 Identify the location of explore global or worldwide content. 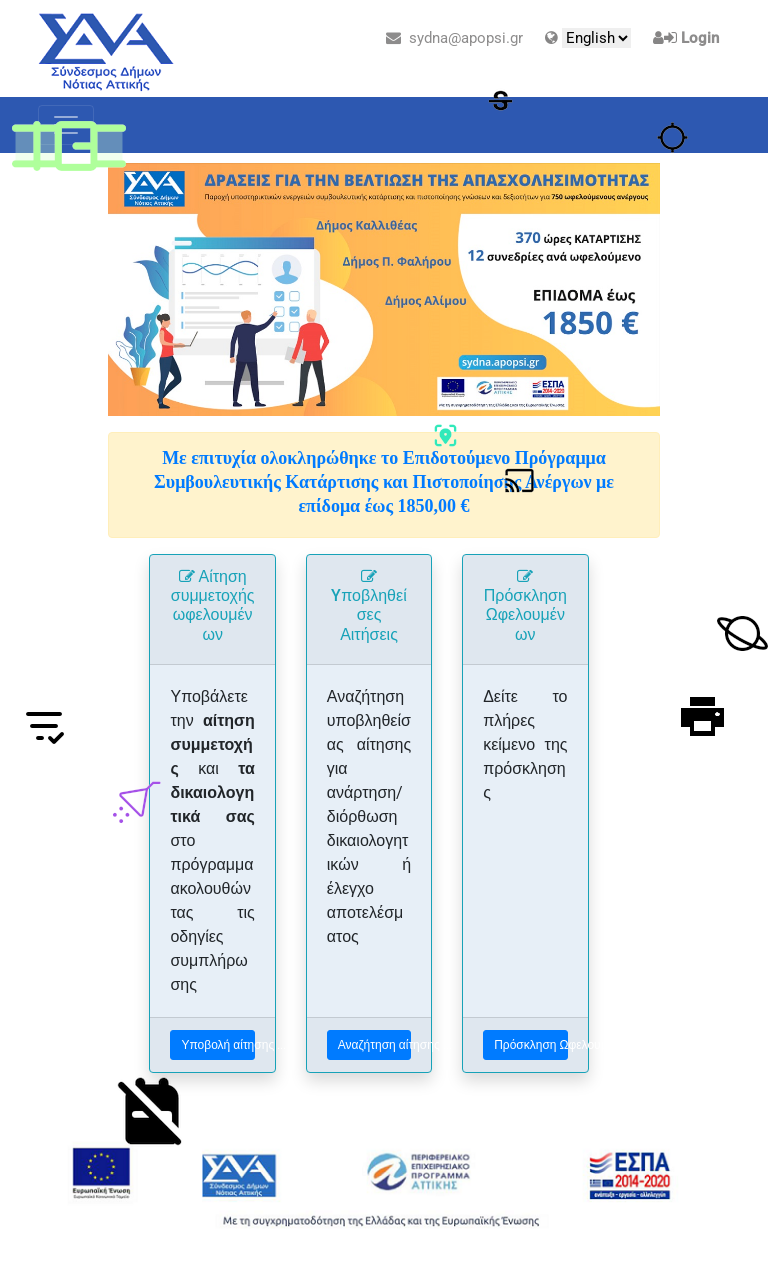
(742, 633).